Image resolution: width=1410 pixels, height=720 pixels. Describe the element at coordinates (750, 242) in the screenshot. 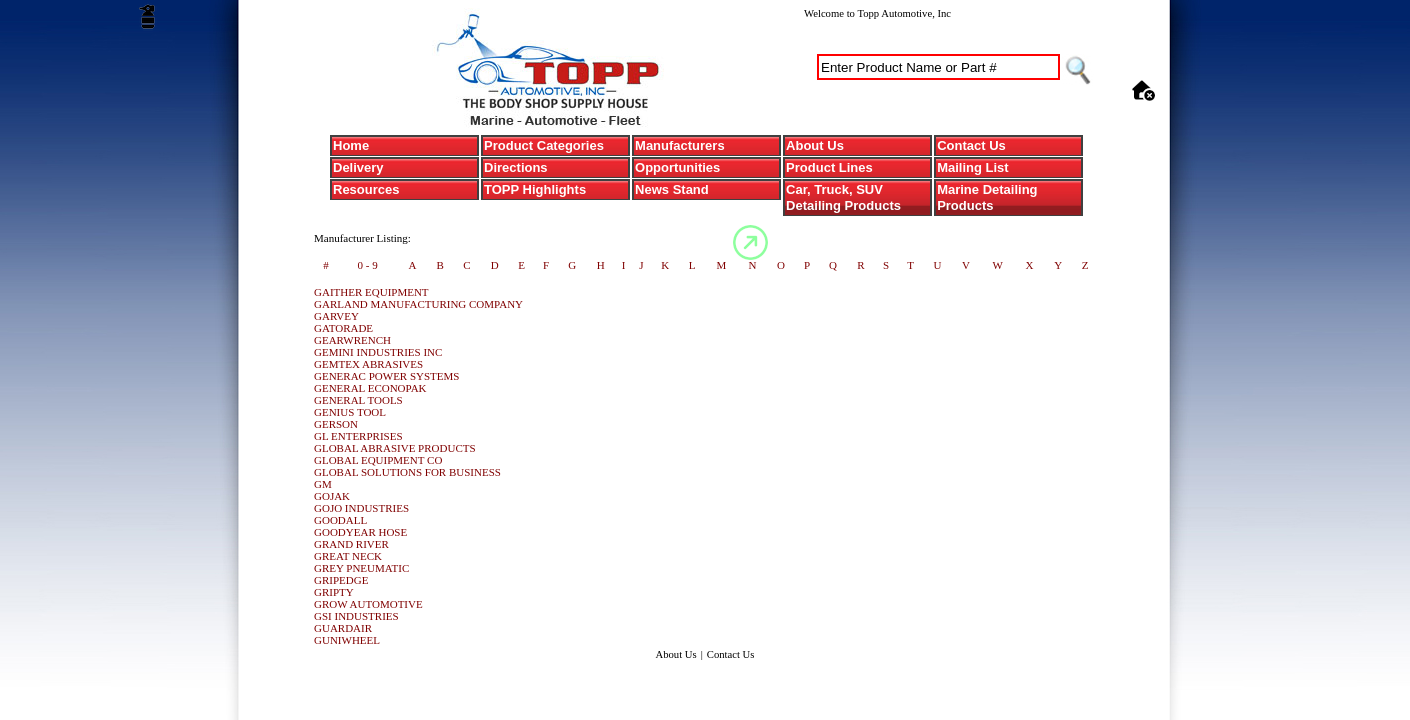

I see `open link in new tab or window` at that location.